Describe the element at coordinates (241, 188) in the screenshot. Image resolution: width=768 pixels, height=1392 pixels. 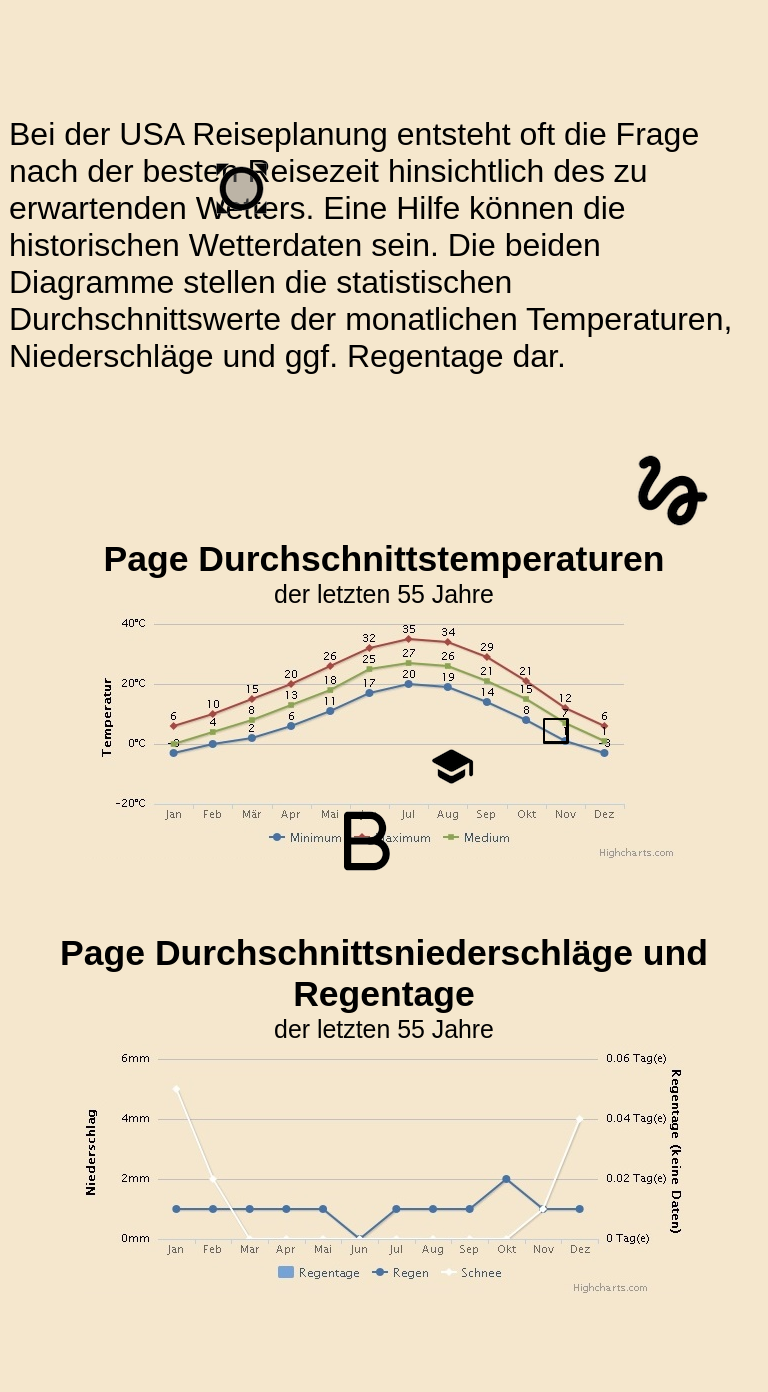
I see `expand all items or content` at that location.